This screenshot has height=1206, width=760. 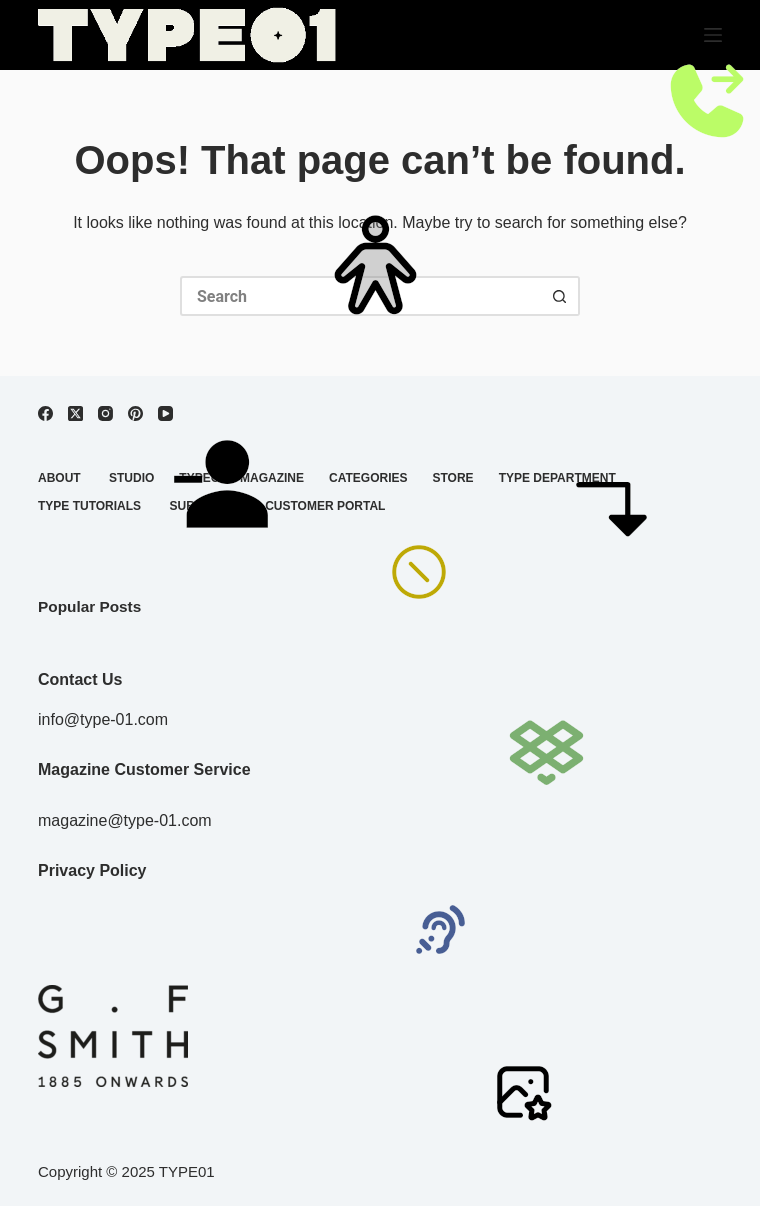 I want to click on move item right then down, so click(x=611, y=506).